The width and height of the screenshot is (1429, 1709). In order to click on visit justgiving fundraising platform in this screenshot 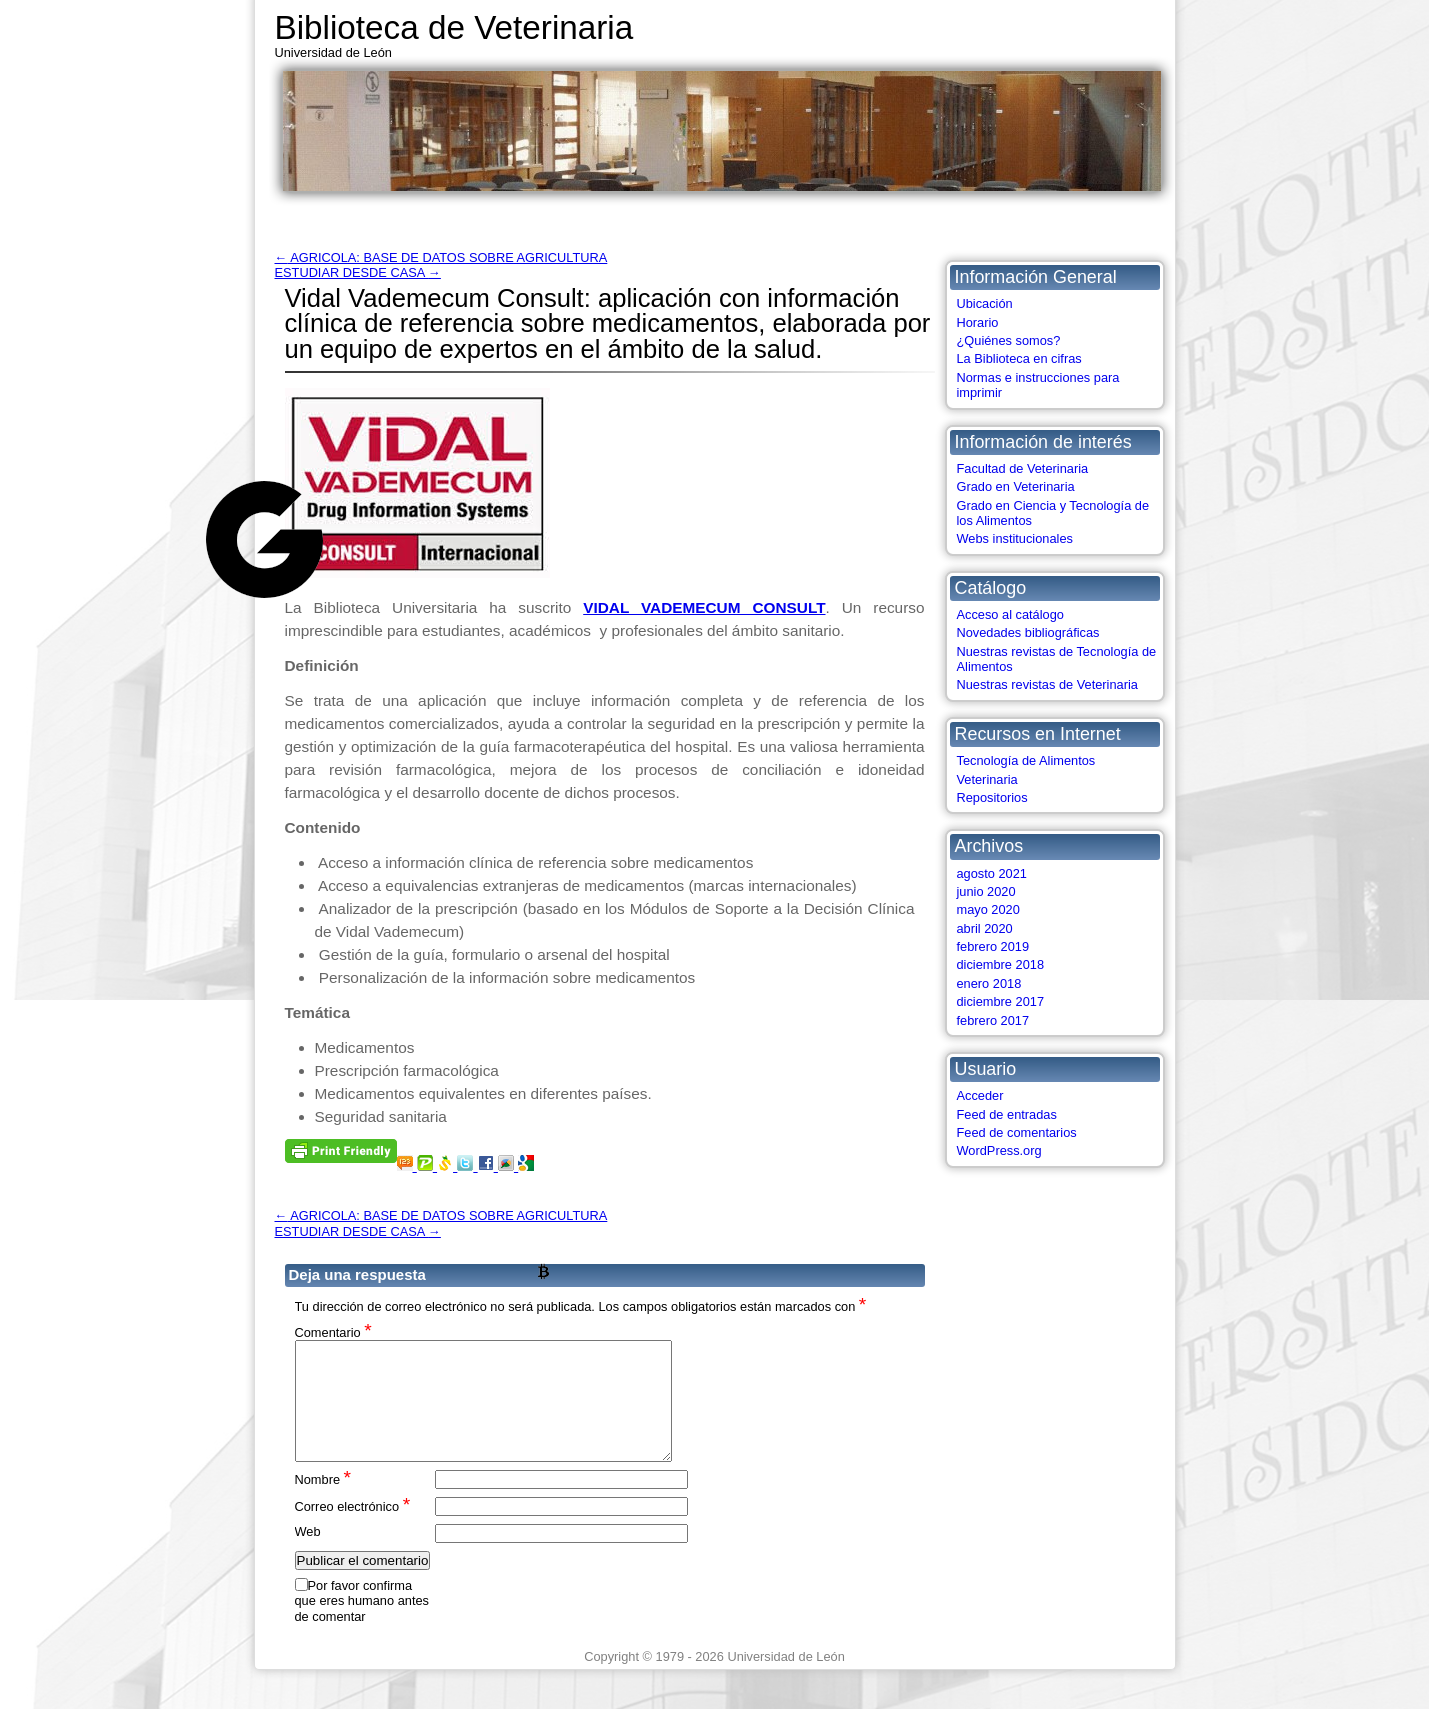, I will do `click(264, 539)`.